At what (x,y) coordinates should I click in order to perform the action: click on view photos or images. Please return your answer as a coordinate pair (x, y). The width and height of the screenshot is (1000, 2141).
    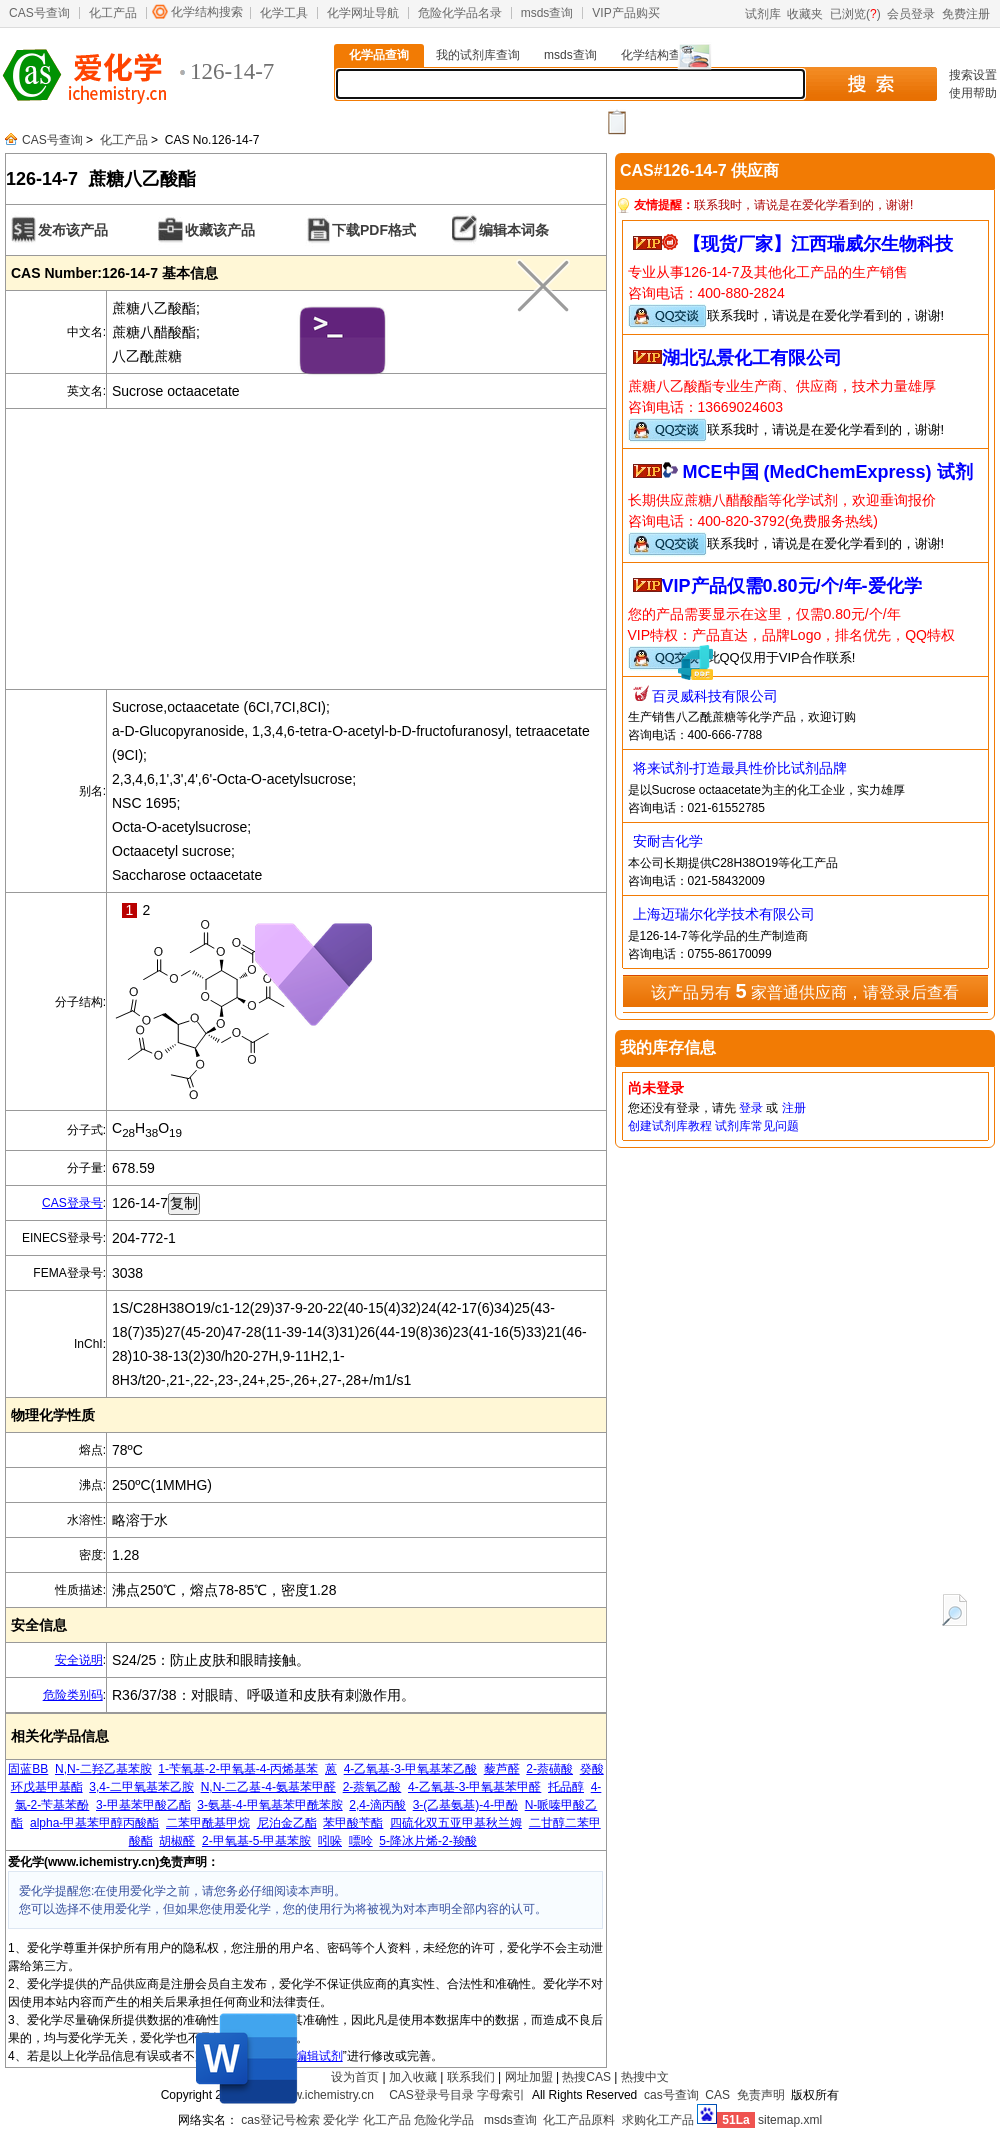
    Looking at the image, I should click on (694, 52).